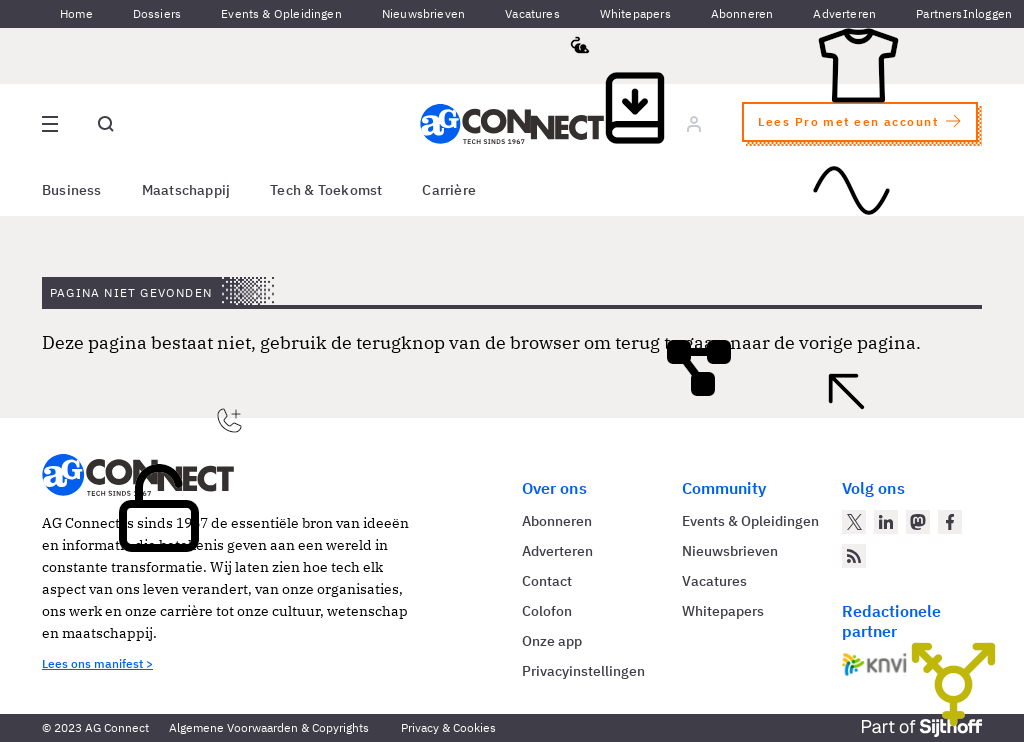 The height and width of the screenshot is (742, 1024). I want to click on unlocked or unsecured state, so click(159, 508).